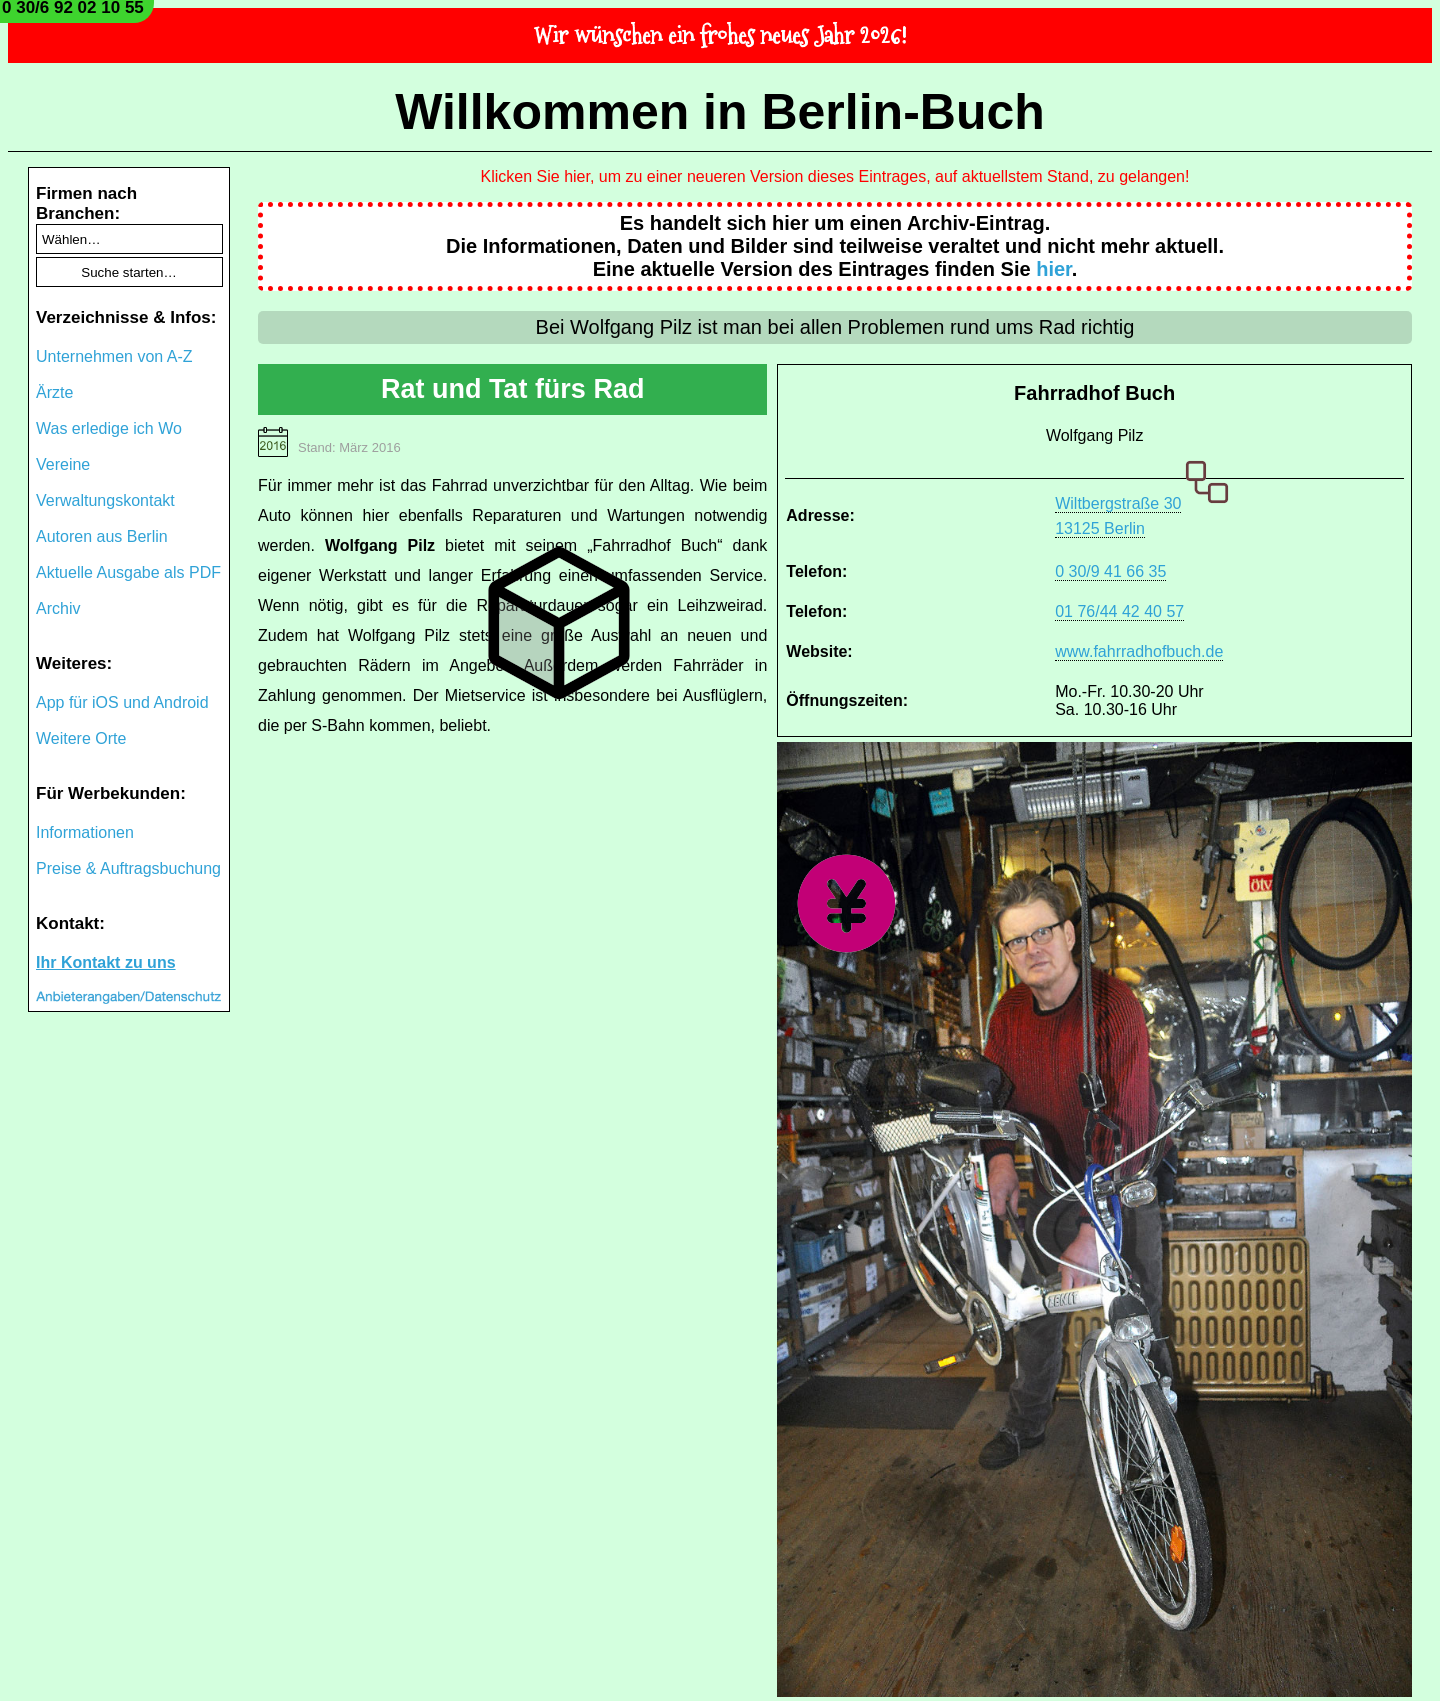 The width and height of the screenshot is (1440, 1701). What do you see at coordinates (559, 623) in the screenshot?
I see `view 3D model or object` at bounding box center [559, 623].